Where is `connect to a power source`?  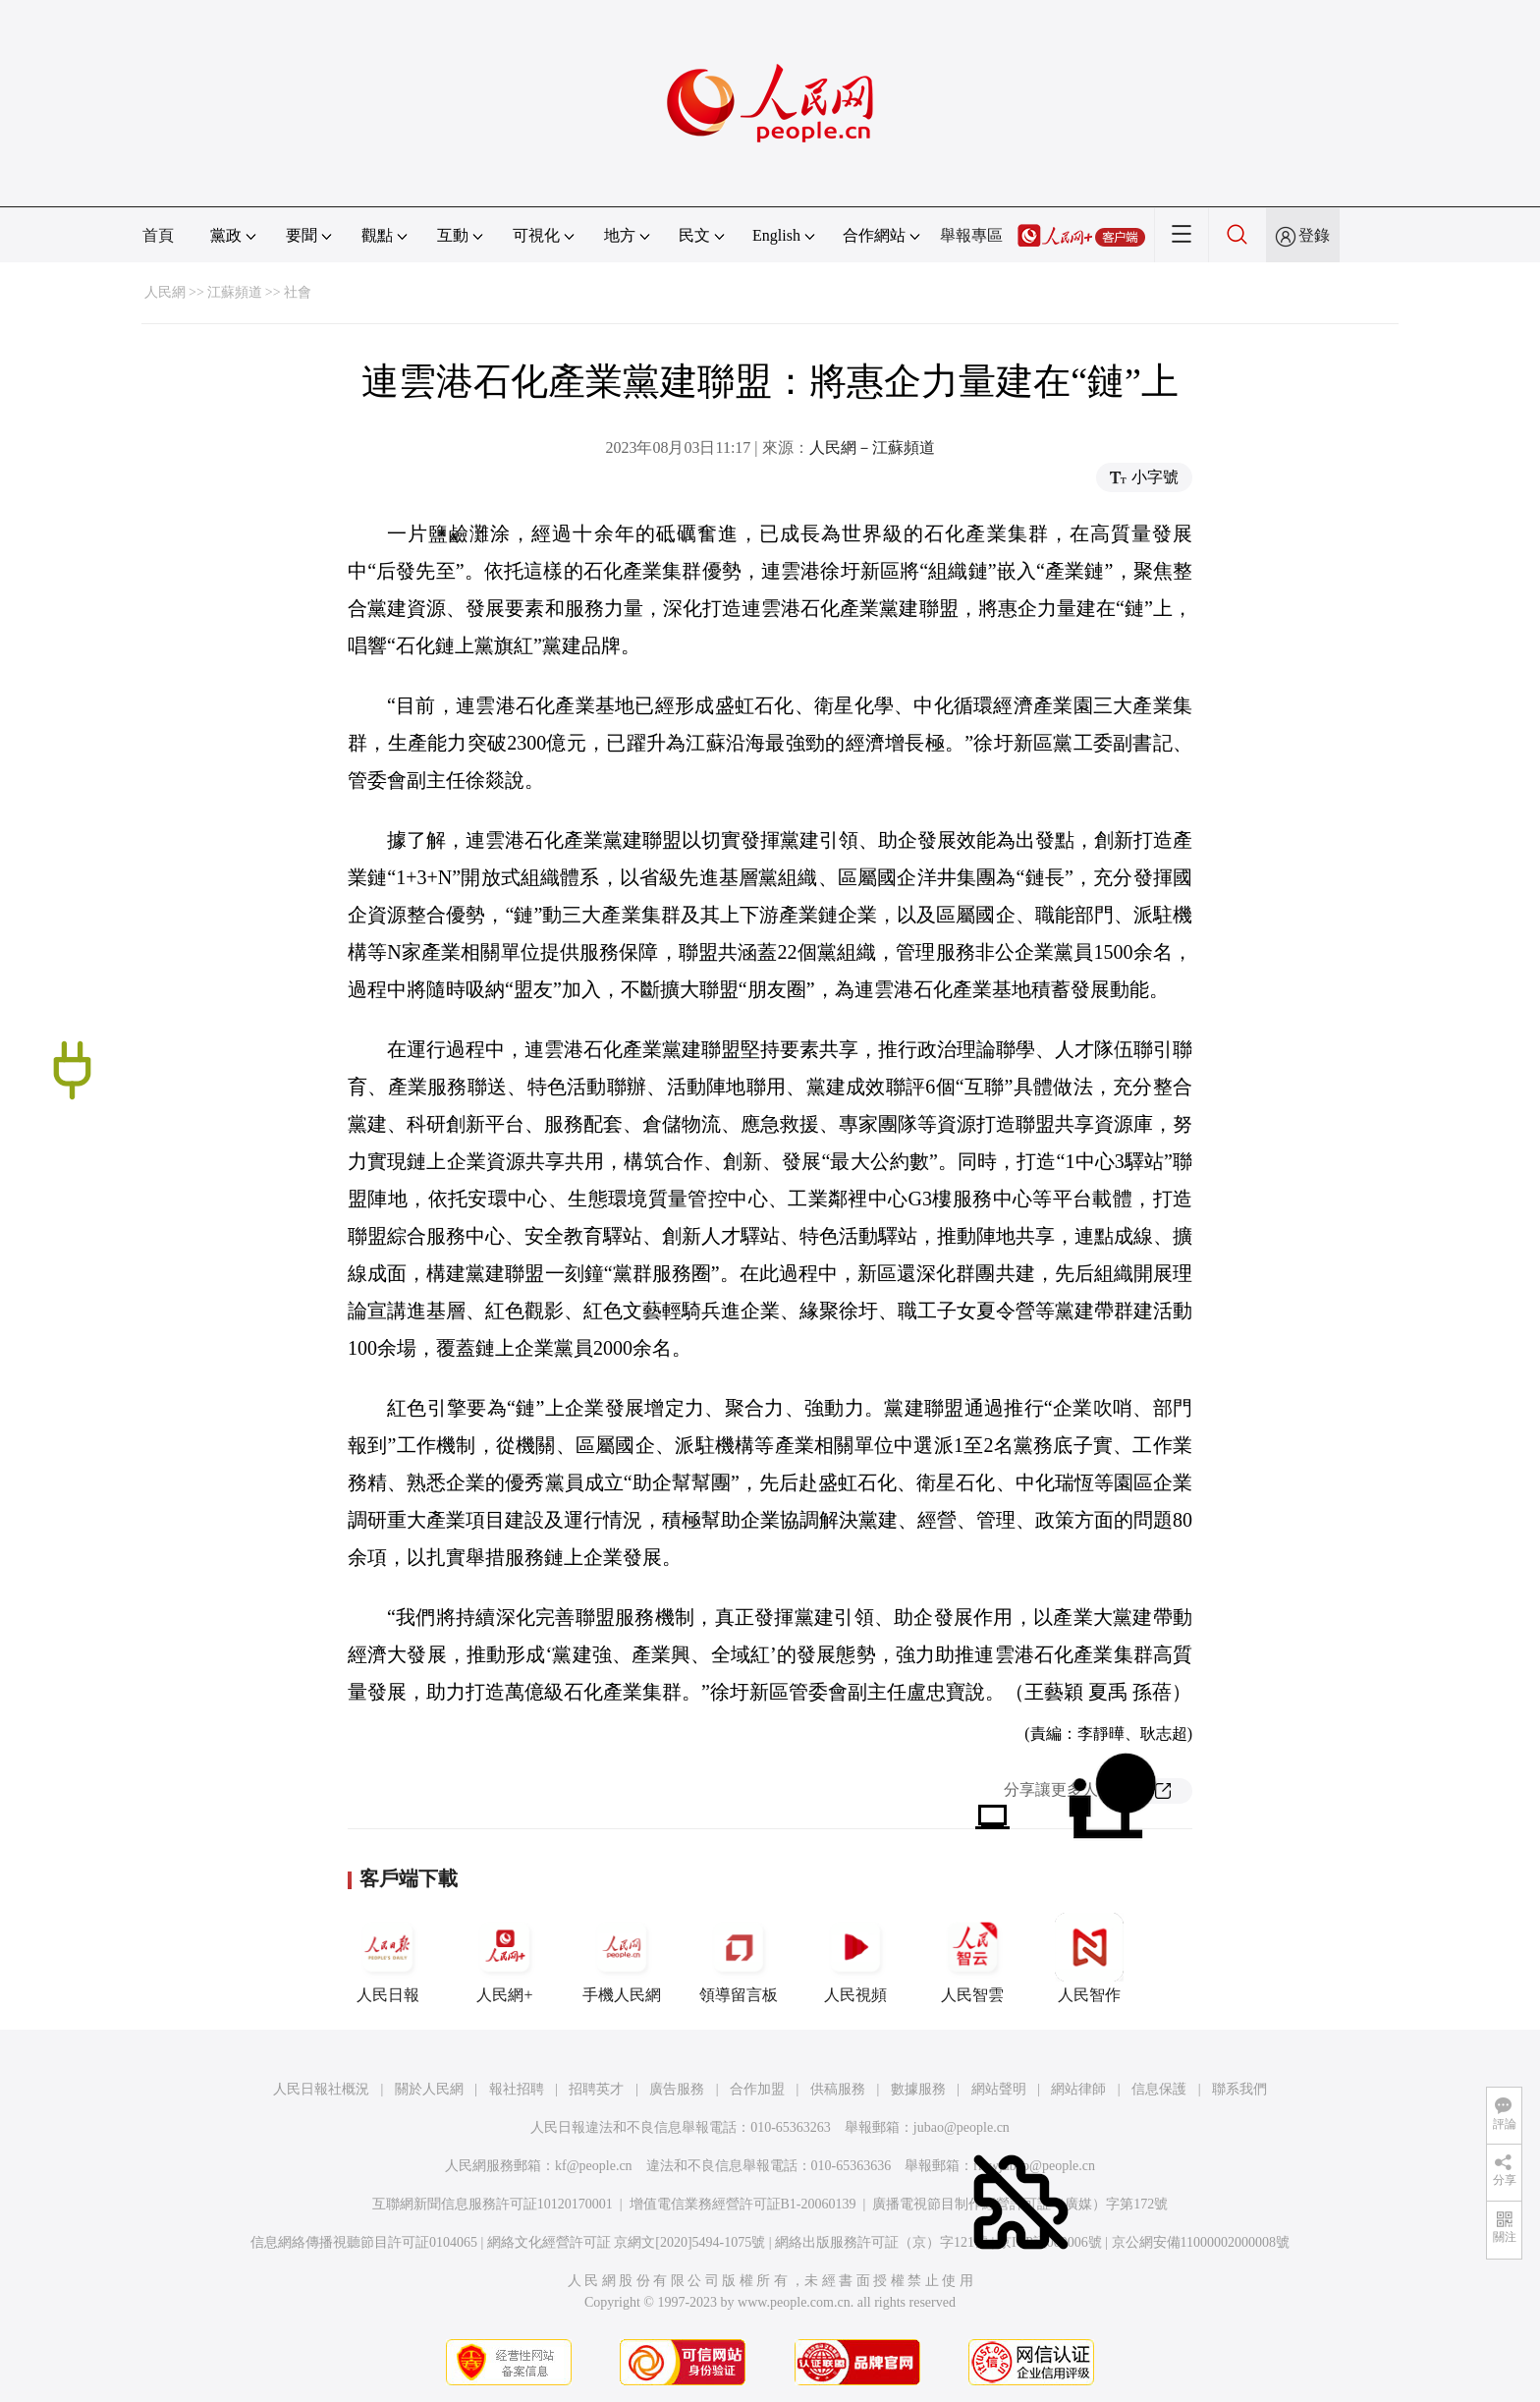
connect to a power source is located at coordinates (72, 1070).